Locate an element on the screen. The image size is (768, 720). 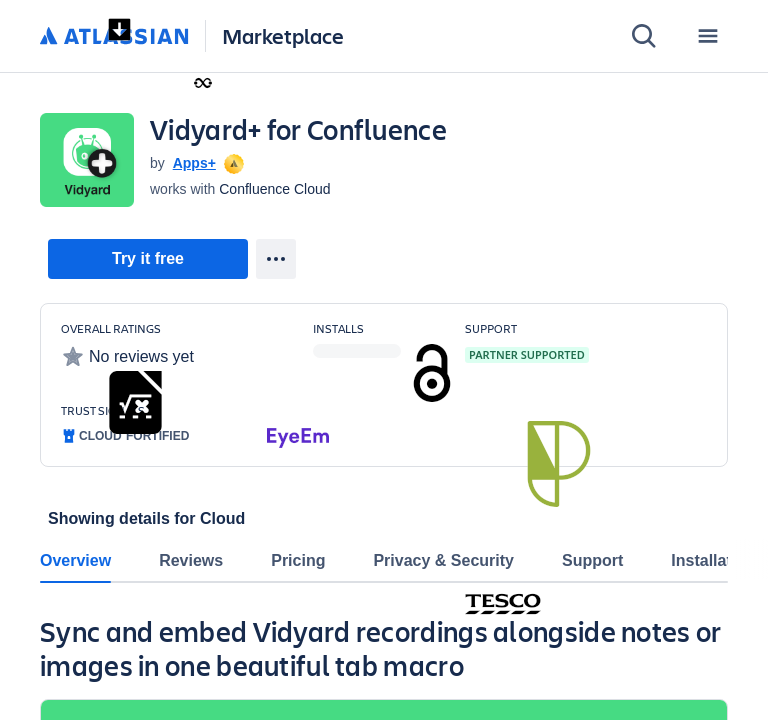
open the EyeEm photography app is located at coordinates (298, 438).